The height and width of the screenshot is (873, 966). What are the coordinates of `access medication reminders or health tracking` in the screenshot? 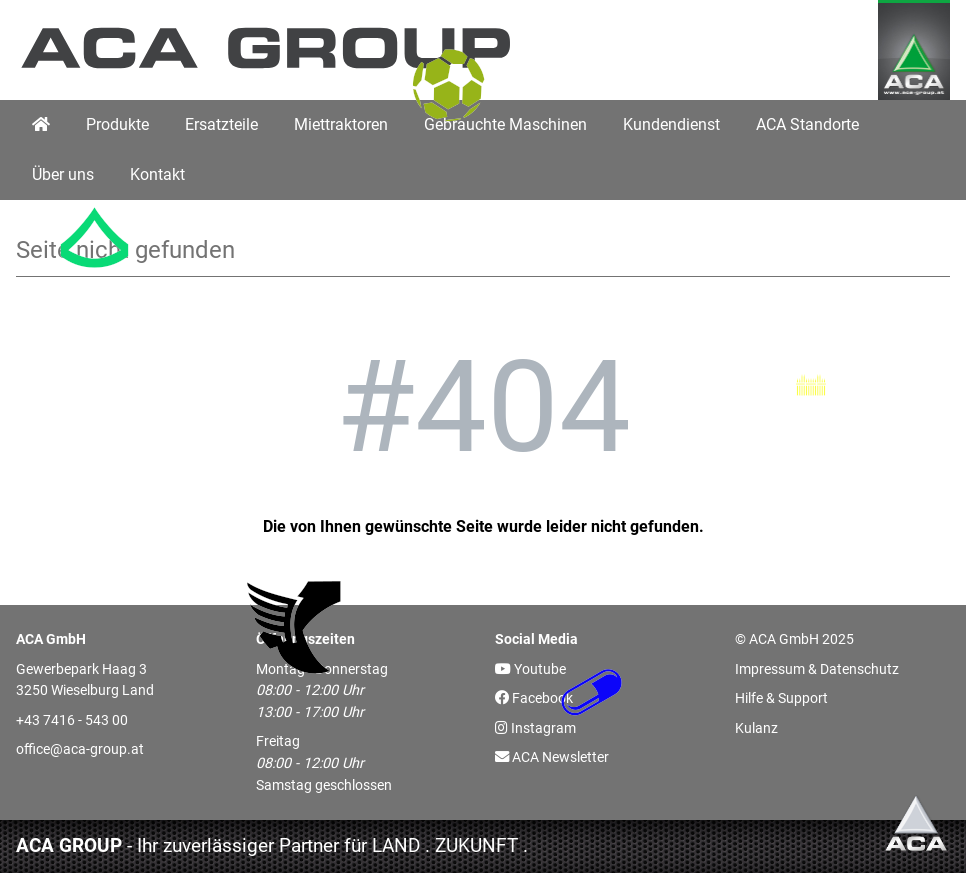 It's located at (591, 693).